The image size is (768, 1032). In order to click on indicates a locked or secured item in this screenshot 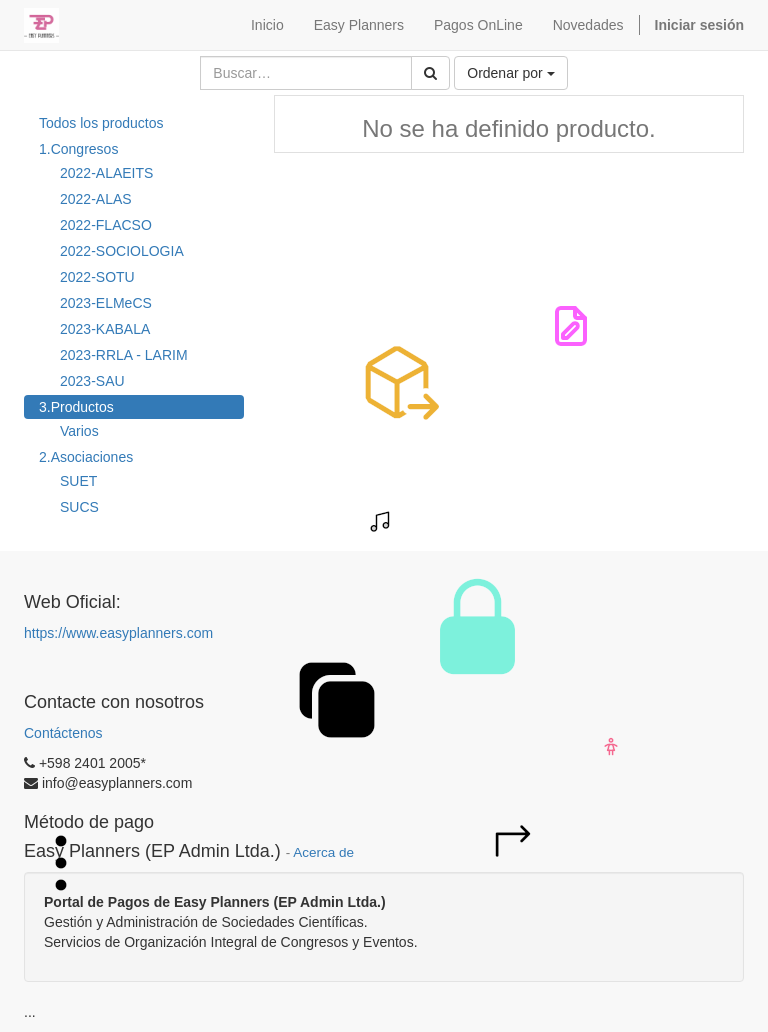, I will do `click(477, 626)`.